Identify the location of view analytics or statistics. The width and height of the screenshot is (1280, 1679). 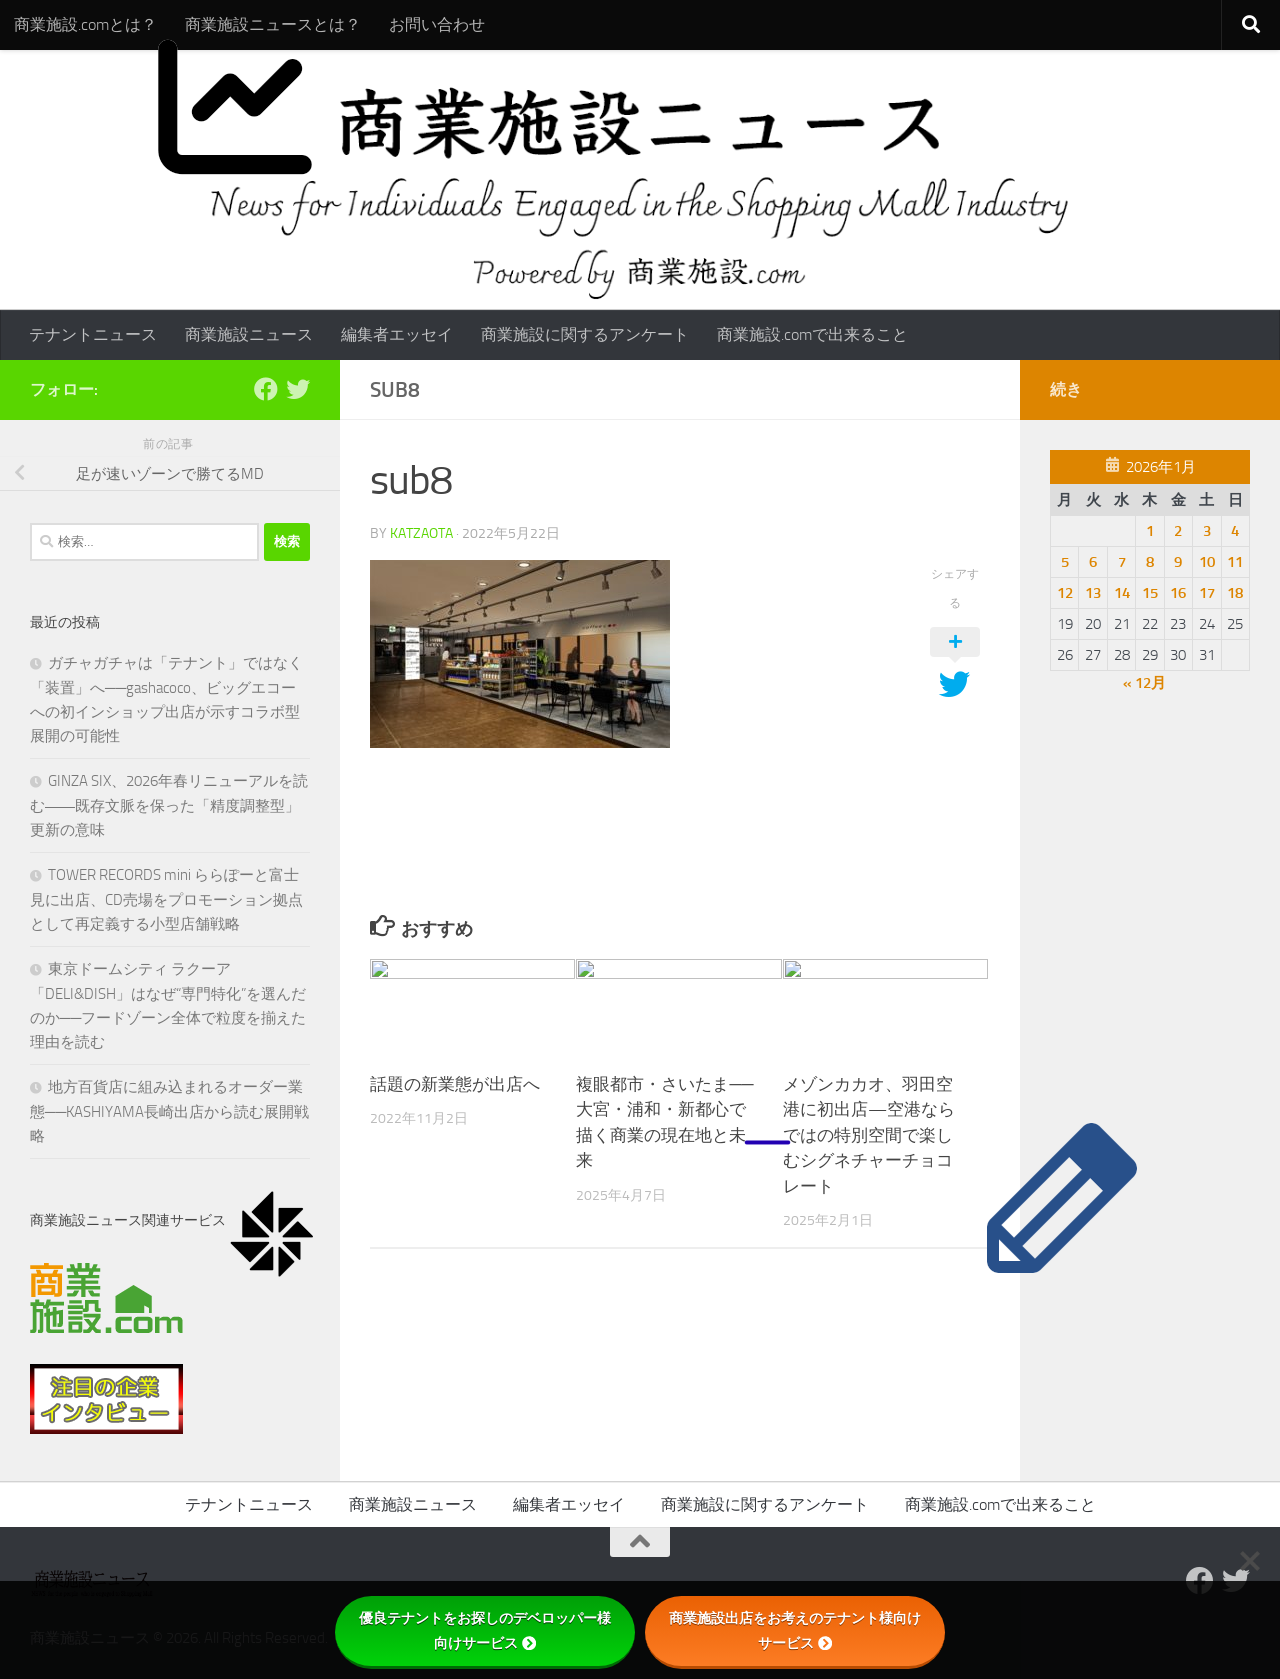
(235, 107).